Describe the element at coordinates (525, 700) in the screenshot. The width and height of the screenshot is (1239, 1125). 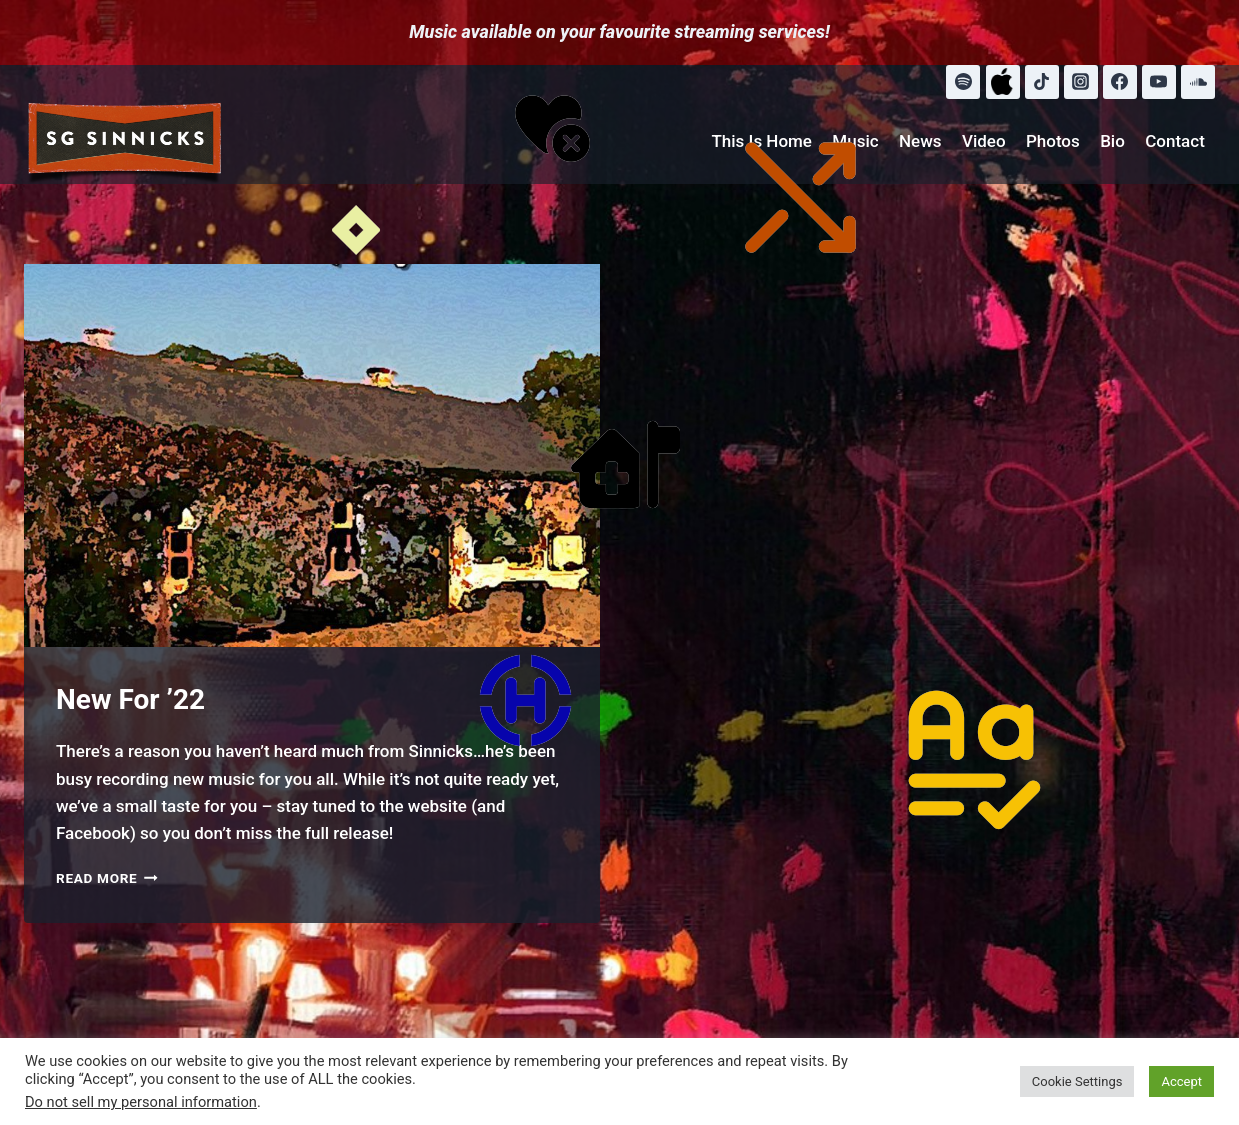
I see `indicates a helipad or helicopter landing zone` at that location.